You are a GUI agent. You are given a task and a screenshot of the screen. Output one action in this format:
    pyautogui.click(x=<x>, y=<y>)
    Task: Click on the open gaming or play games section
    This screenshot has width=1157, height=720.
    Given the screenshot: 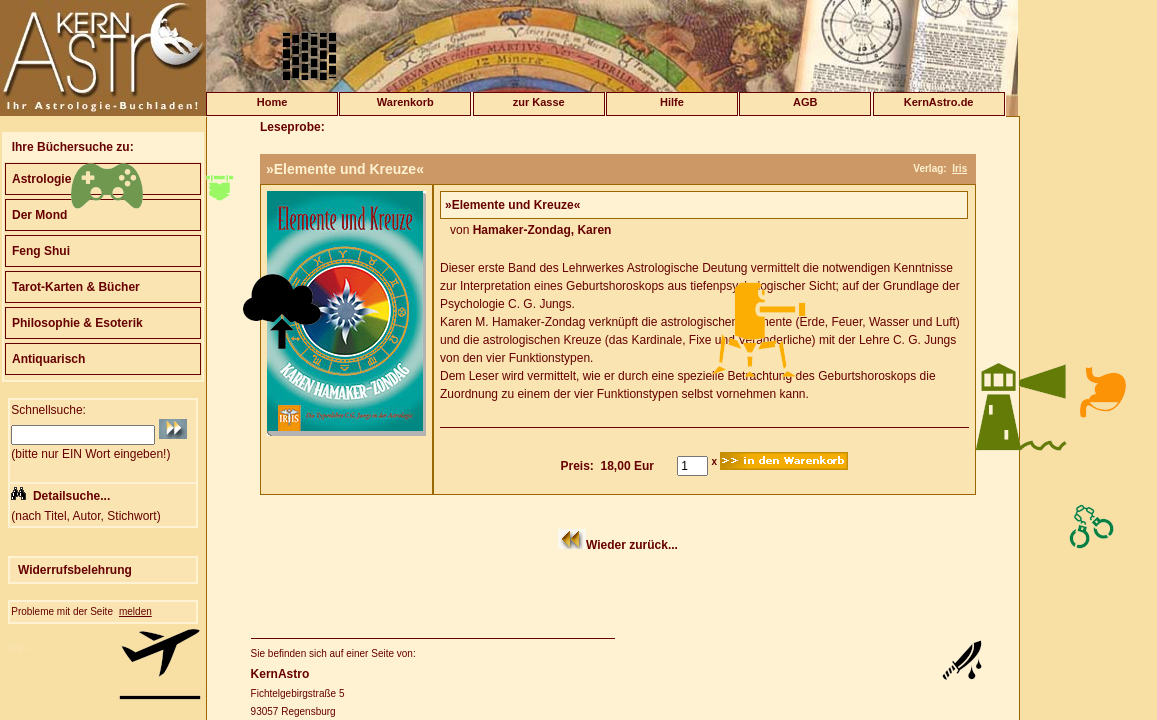 What is the action you would take?
    pyautogui.click(x=107, y=186)
    